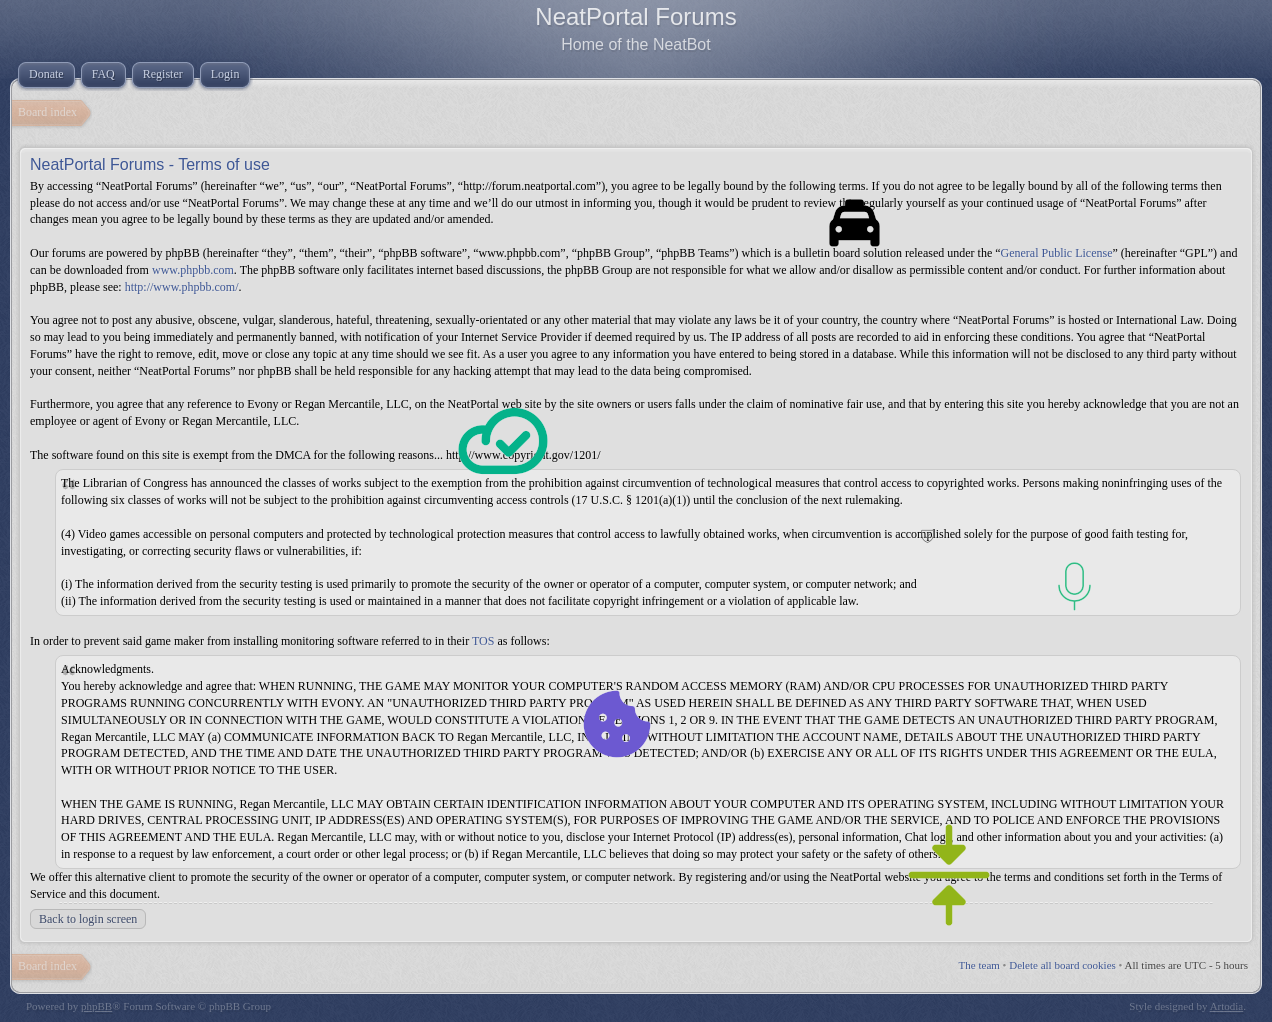 The height and width of the screenshot is (1022, 1272). What do you see at coordinates (854, 224) in the screenshot?
I see `request a taxi or cab ride` at bounding box center [854, 224].